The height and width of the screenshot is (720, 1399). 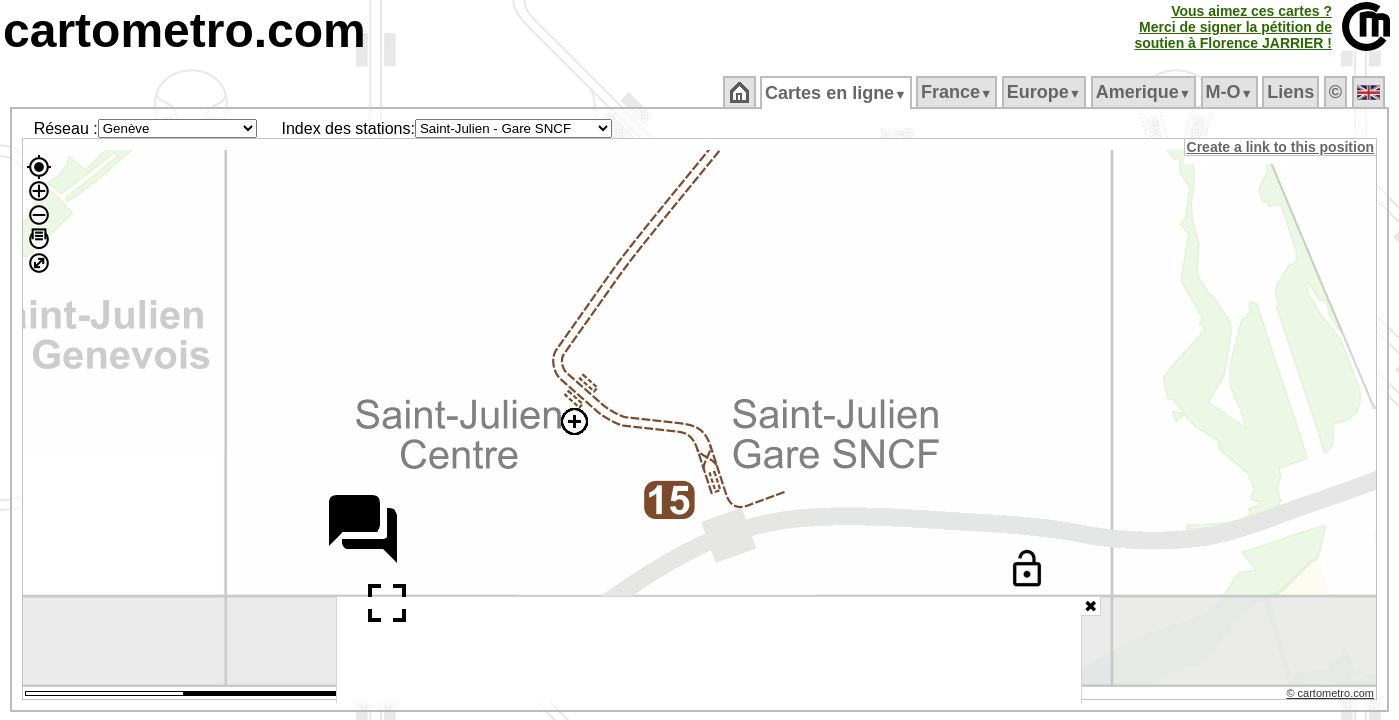 I want to click on open chat or messaging, so click(x=363, y=529).